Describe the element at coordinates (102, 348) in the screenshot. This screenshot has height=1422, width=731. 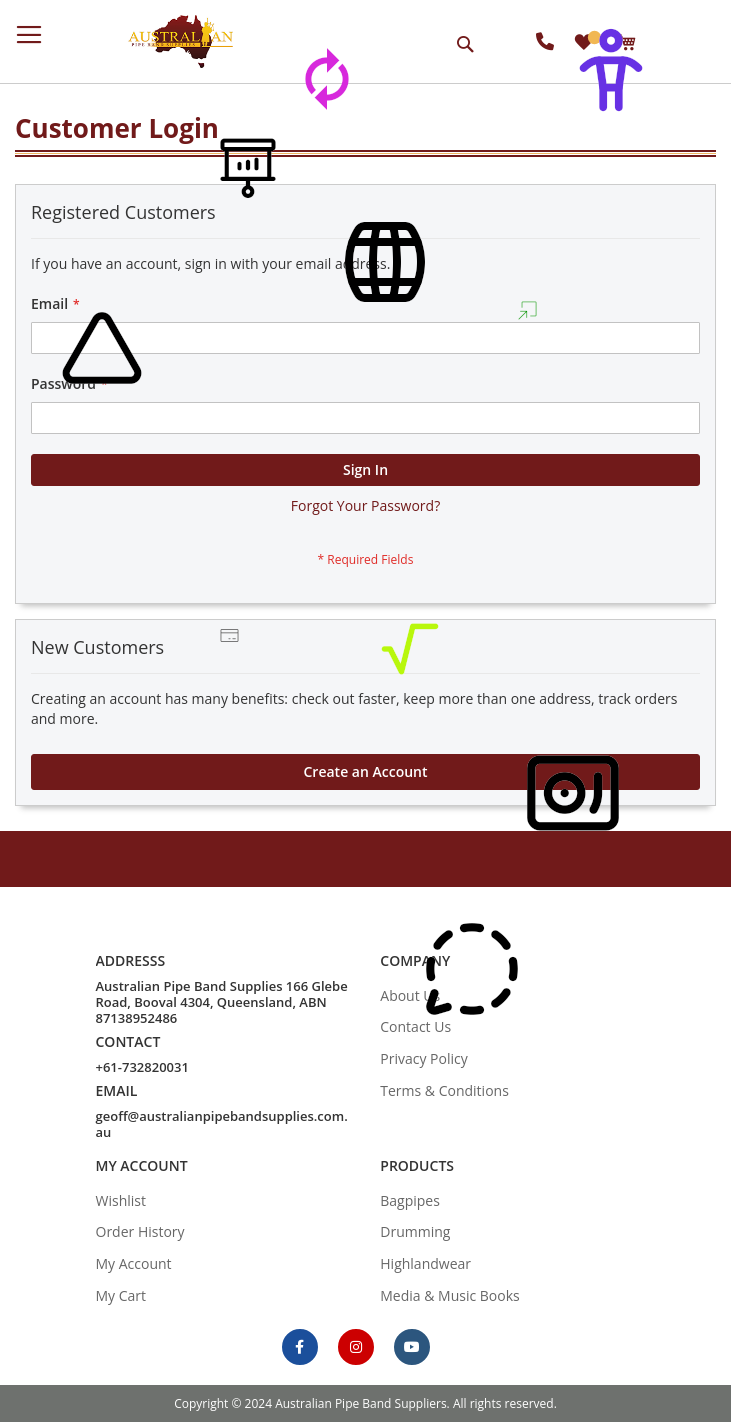
I see `play or start media content` at that location.